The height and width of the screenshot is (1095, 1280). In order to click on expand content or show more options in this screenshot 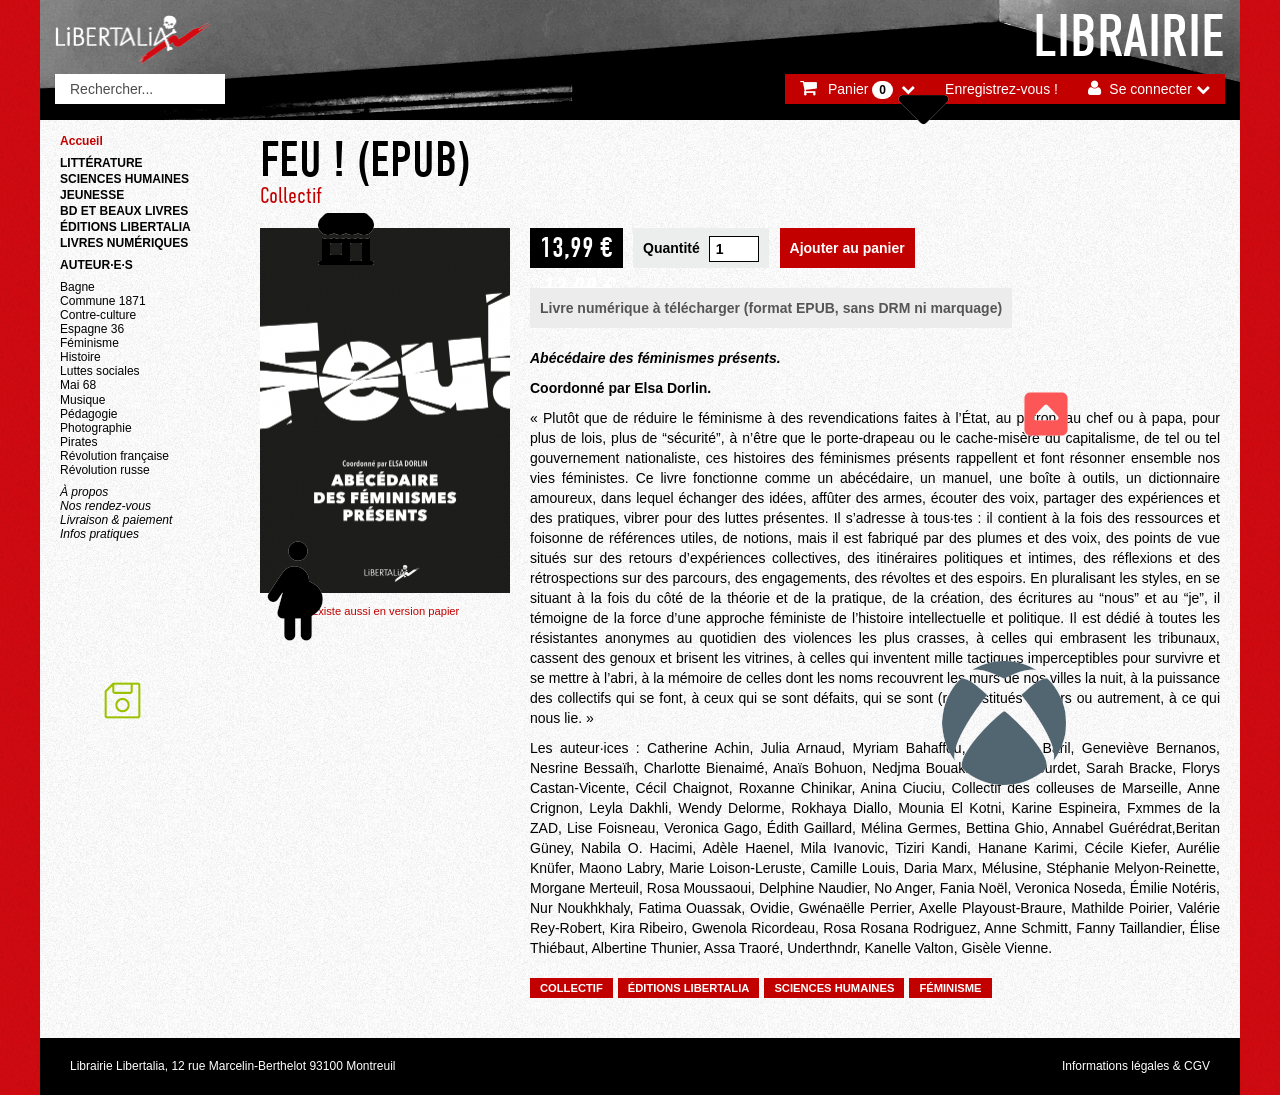, I will do `click(1046, 414)`.